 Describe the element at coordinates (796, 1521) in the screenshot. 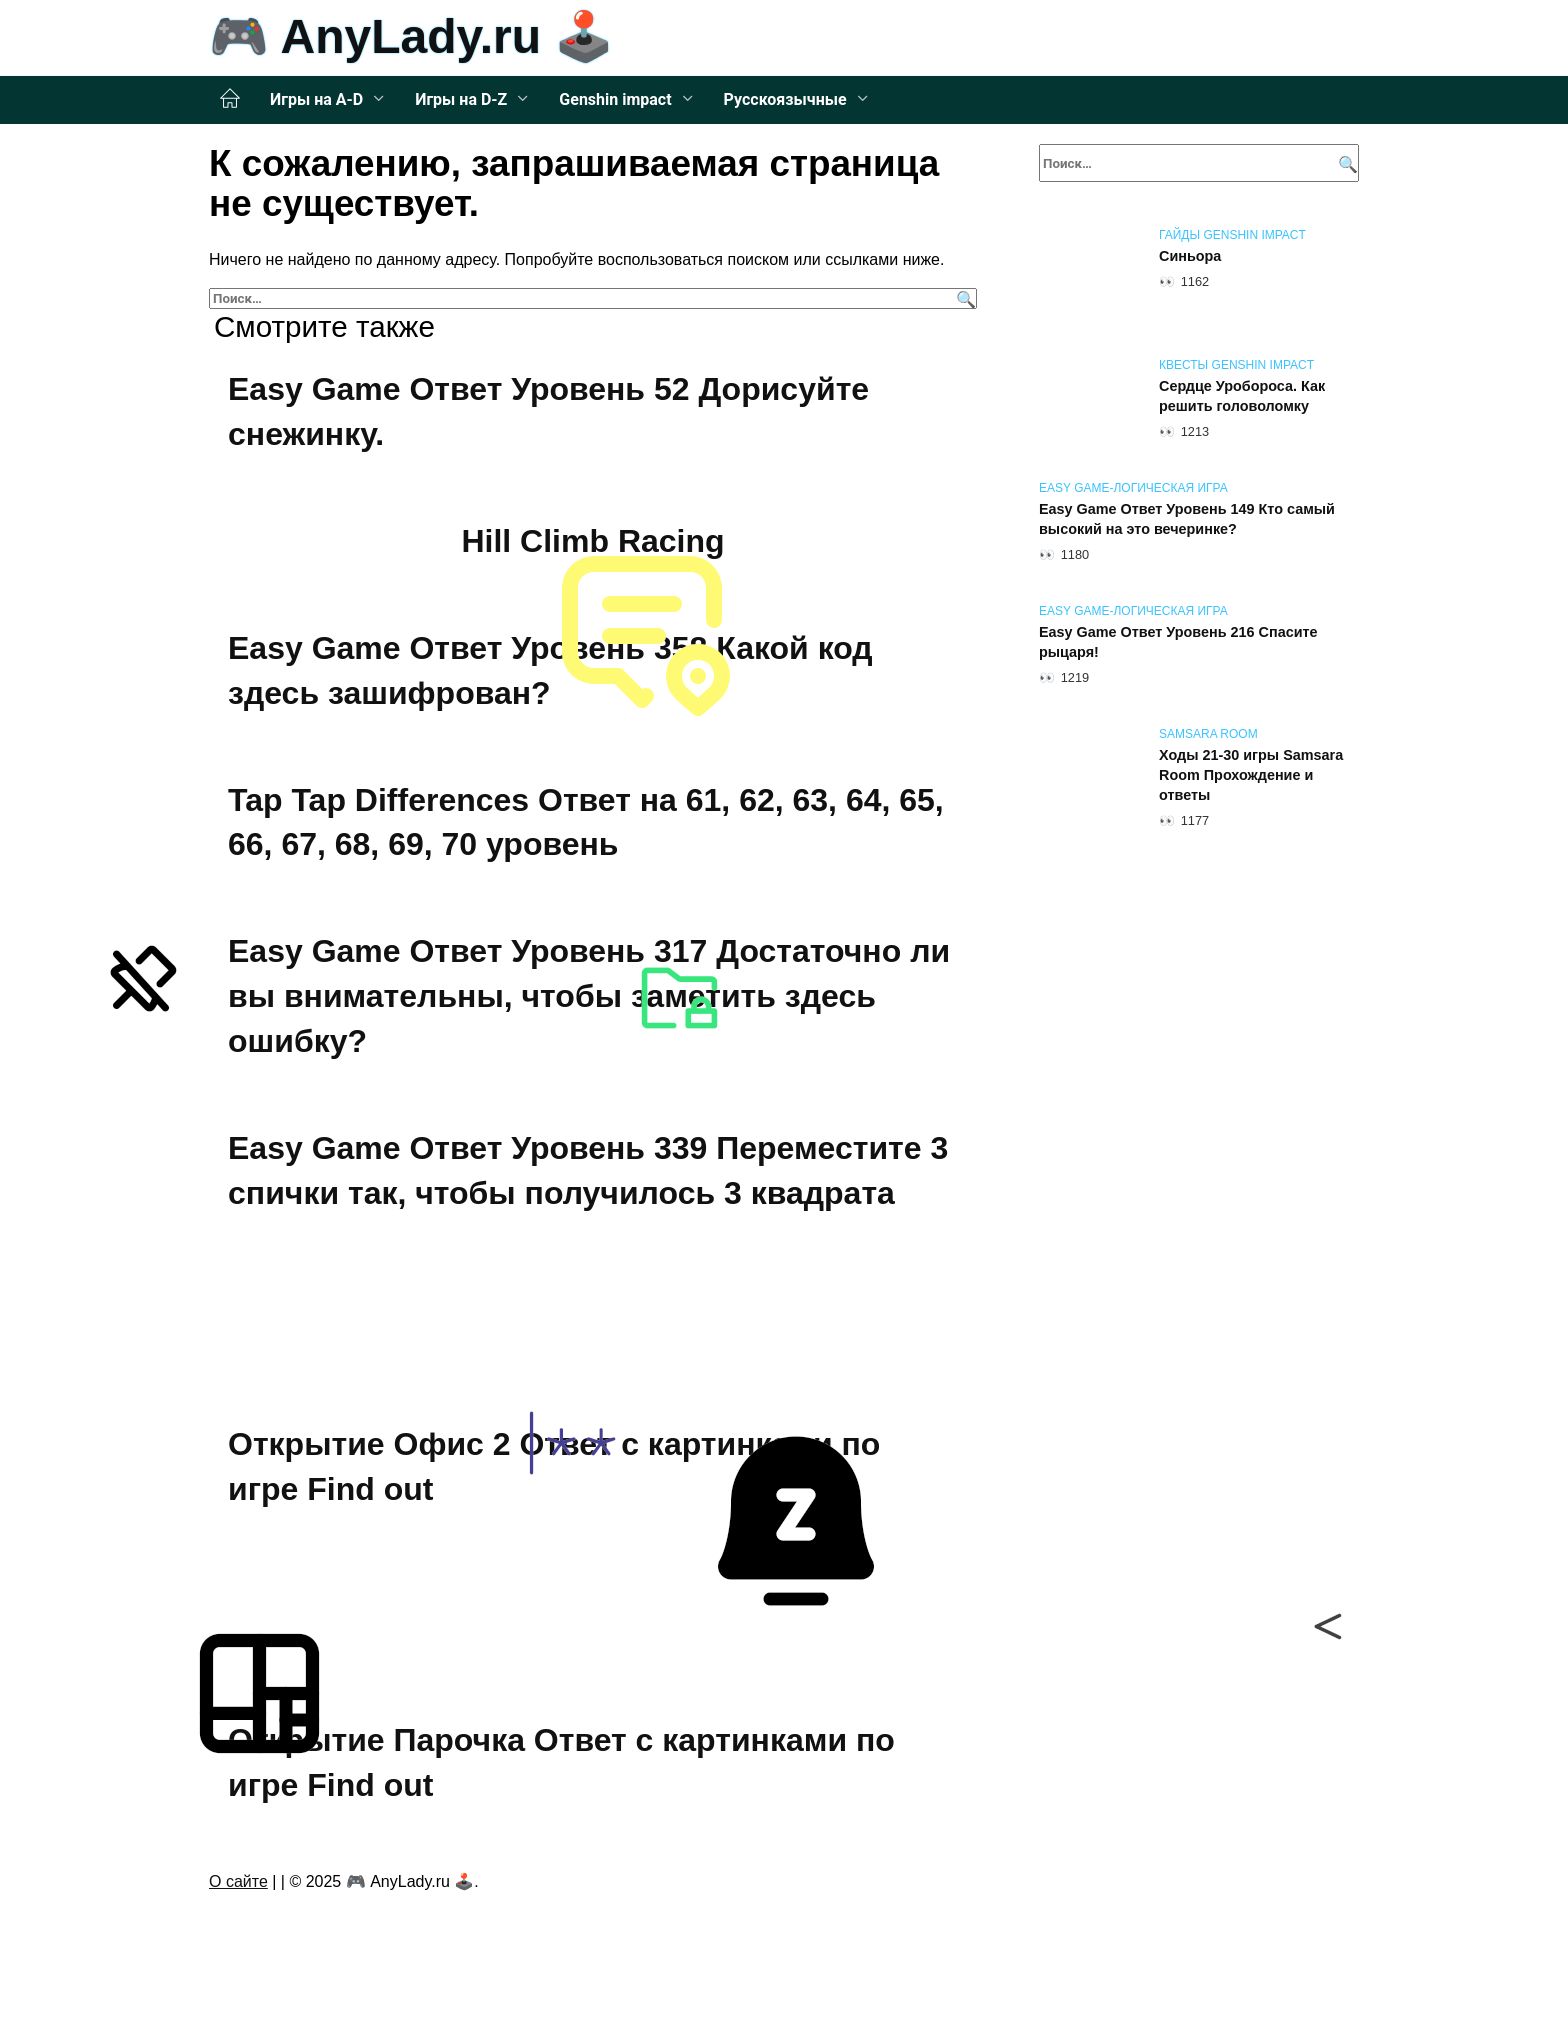

I see `mute notifications or enable do not disturb mode` at that location.